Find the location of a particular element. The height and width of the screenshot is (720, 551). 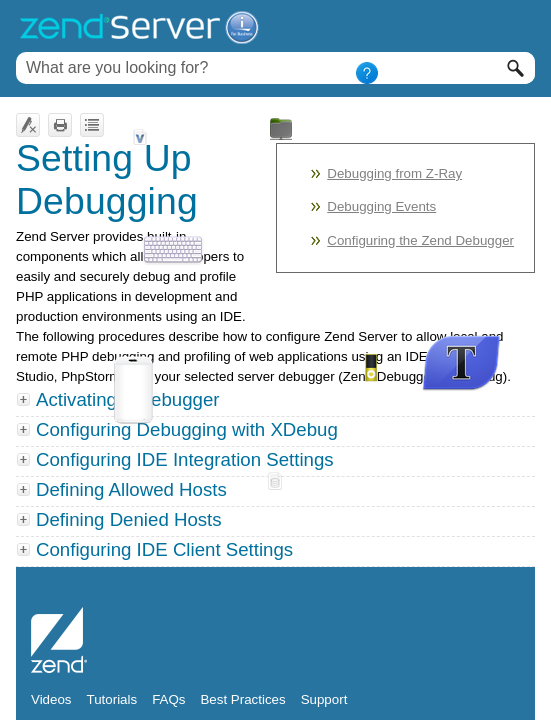

a v programming language source file is located at coordinates (140, 137).